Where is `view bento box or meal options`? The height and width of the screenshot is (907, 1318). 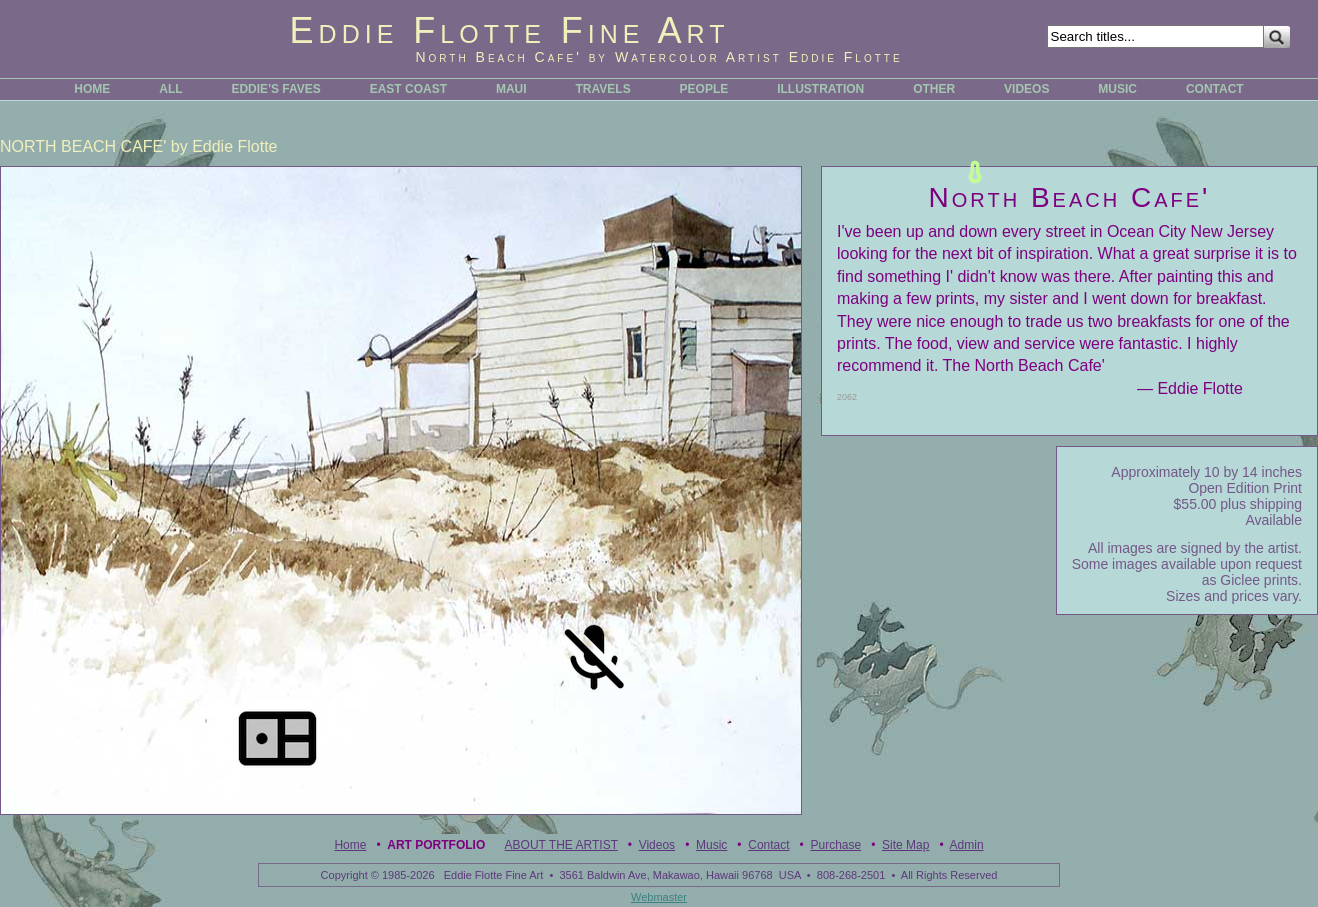
view bento box or meal options is located at coordinates (277, 738).